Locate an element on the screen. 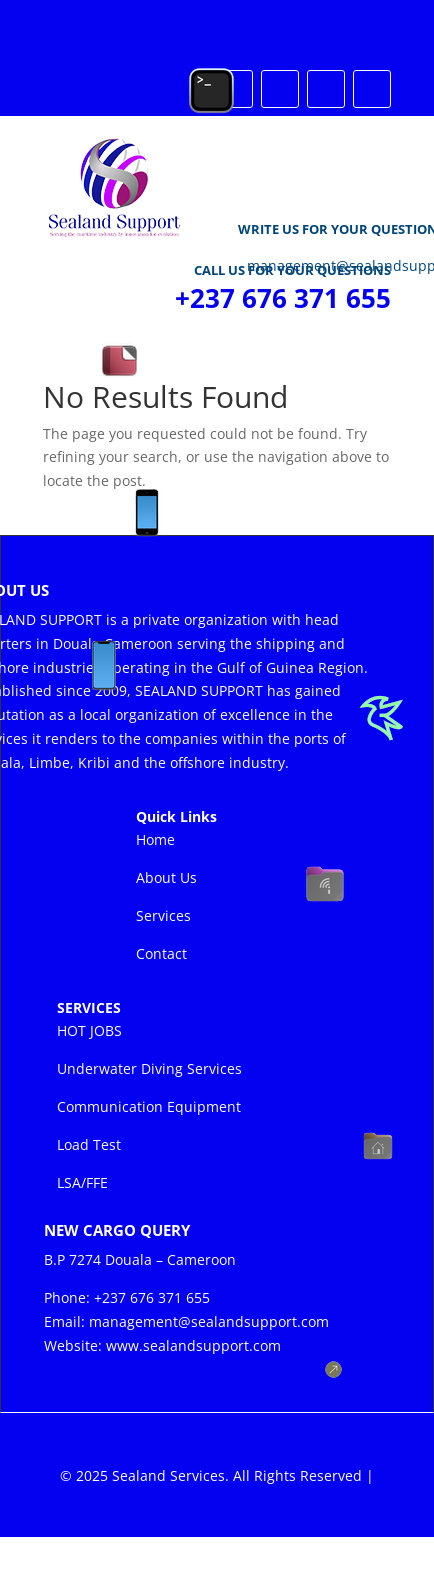 The width and height of the screenshot is (434, 1586). change desktop wallpaper settings is located at coordinates (119, 359).